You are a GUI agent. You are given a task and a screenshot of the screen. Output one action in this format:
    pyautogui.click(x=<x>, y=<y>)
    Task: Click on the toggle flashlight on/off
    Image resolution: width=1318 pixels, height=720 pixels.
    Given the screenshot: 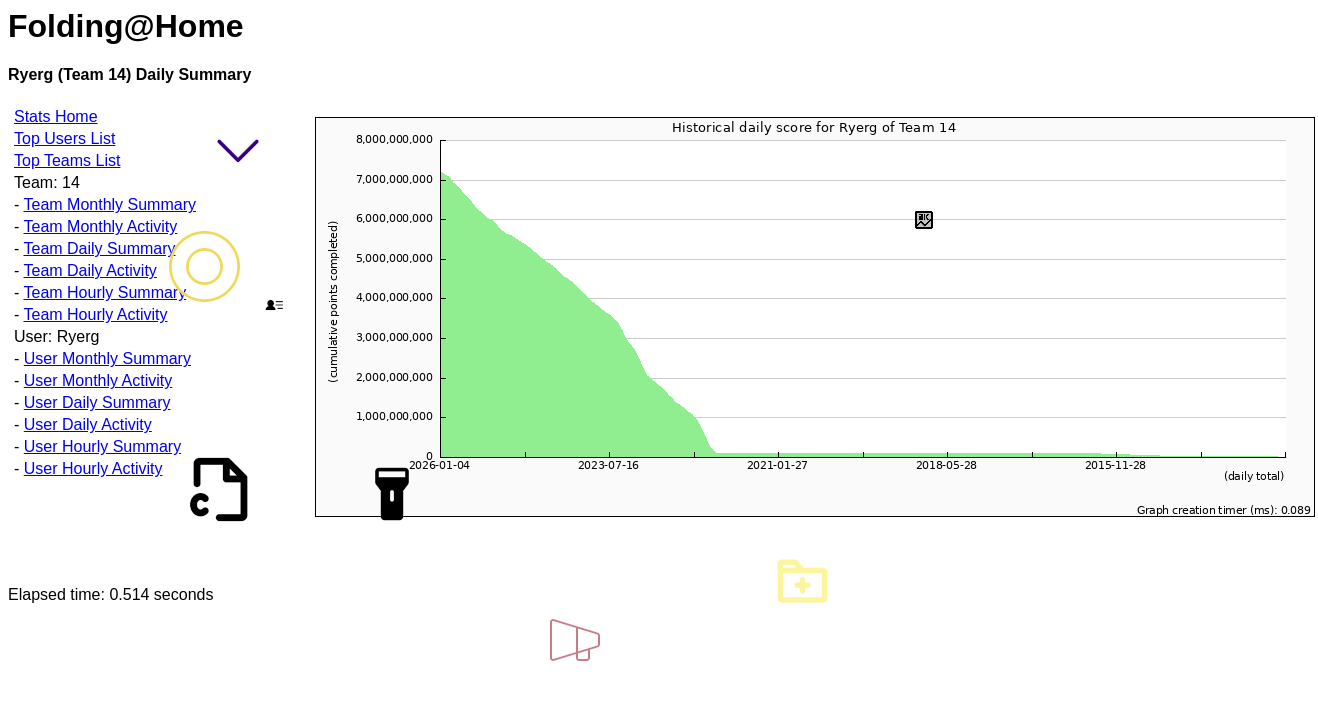 What is the action you would take?
    pyautogui.click(x=392, y=494)
    